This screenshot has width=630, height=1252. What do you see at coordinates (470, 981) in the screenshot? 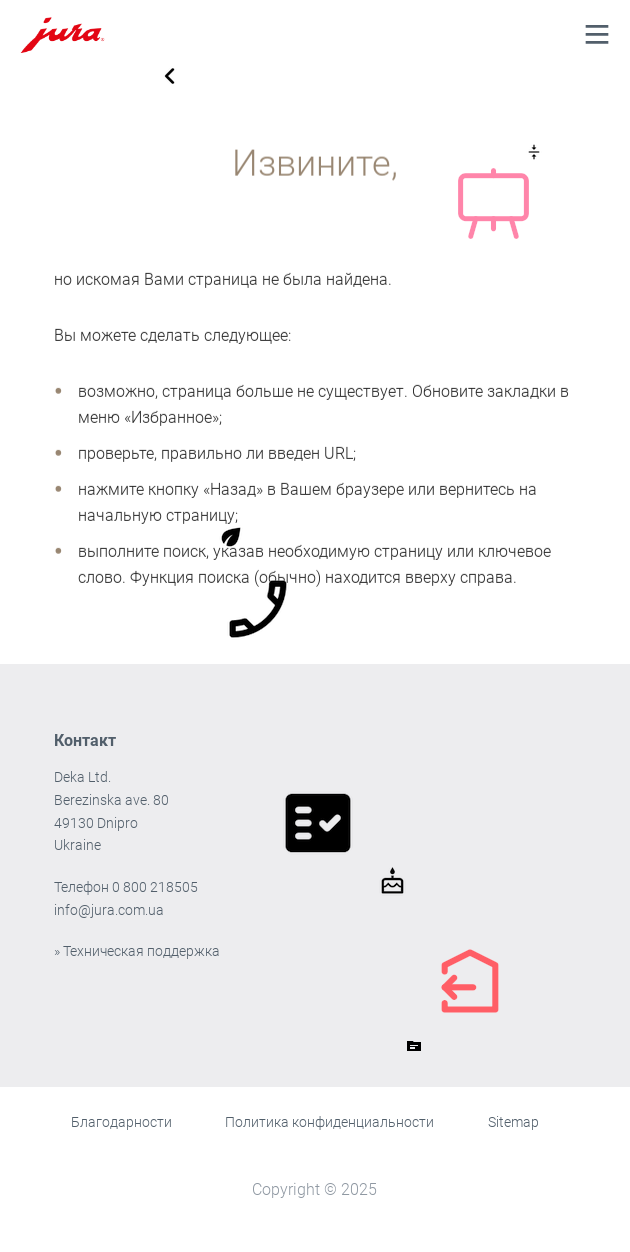
I see `transfer data out of home storage` at bounding box center [470, 981].